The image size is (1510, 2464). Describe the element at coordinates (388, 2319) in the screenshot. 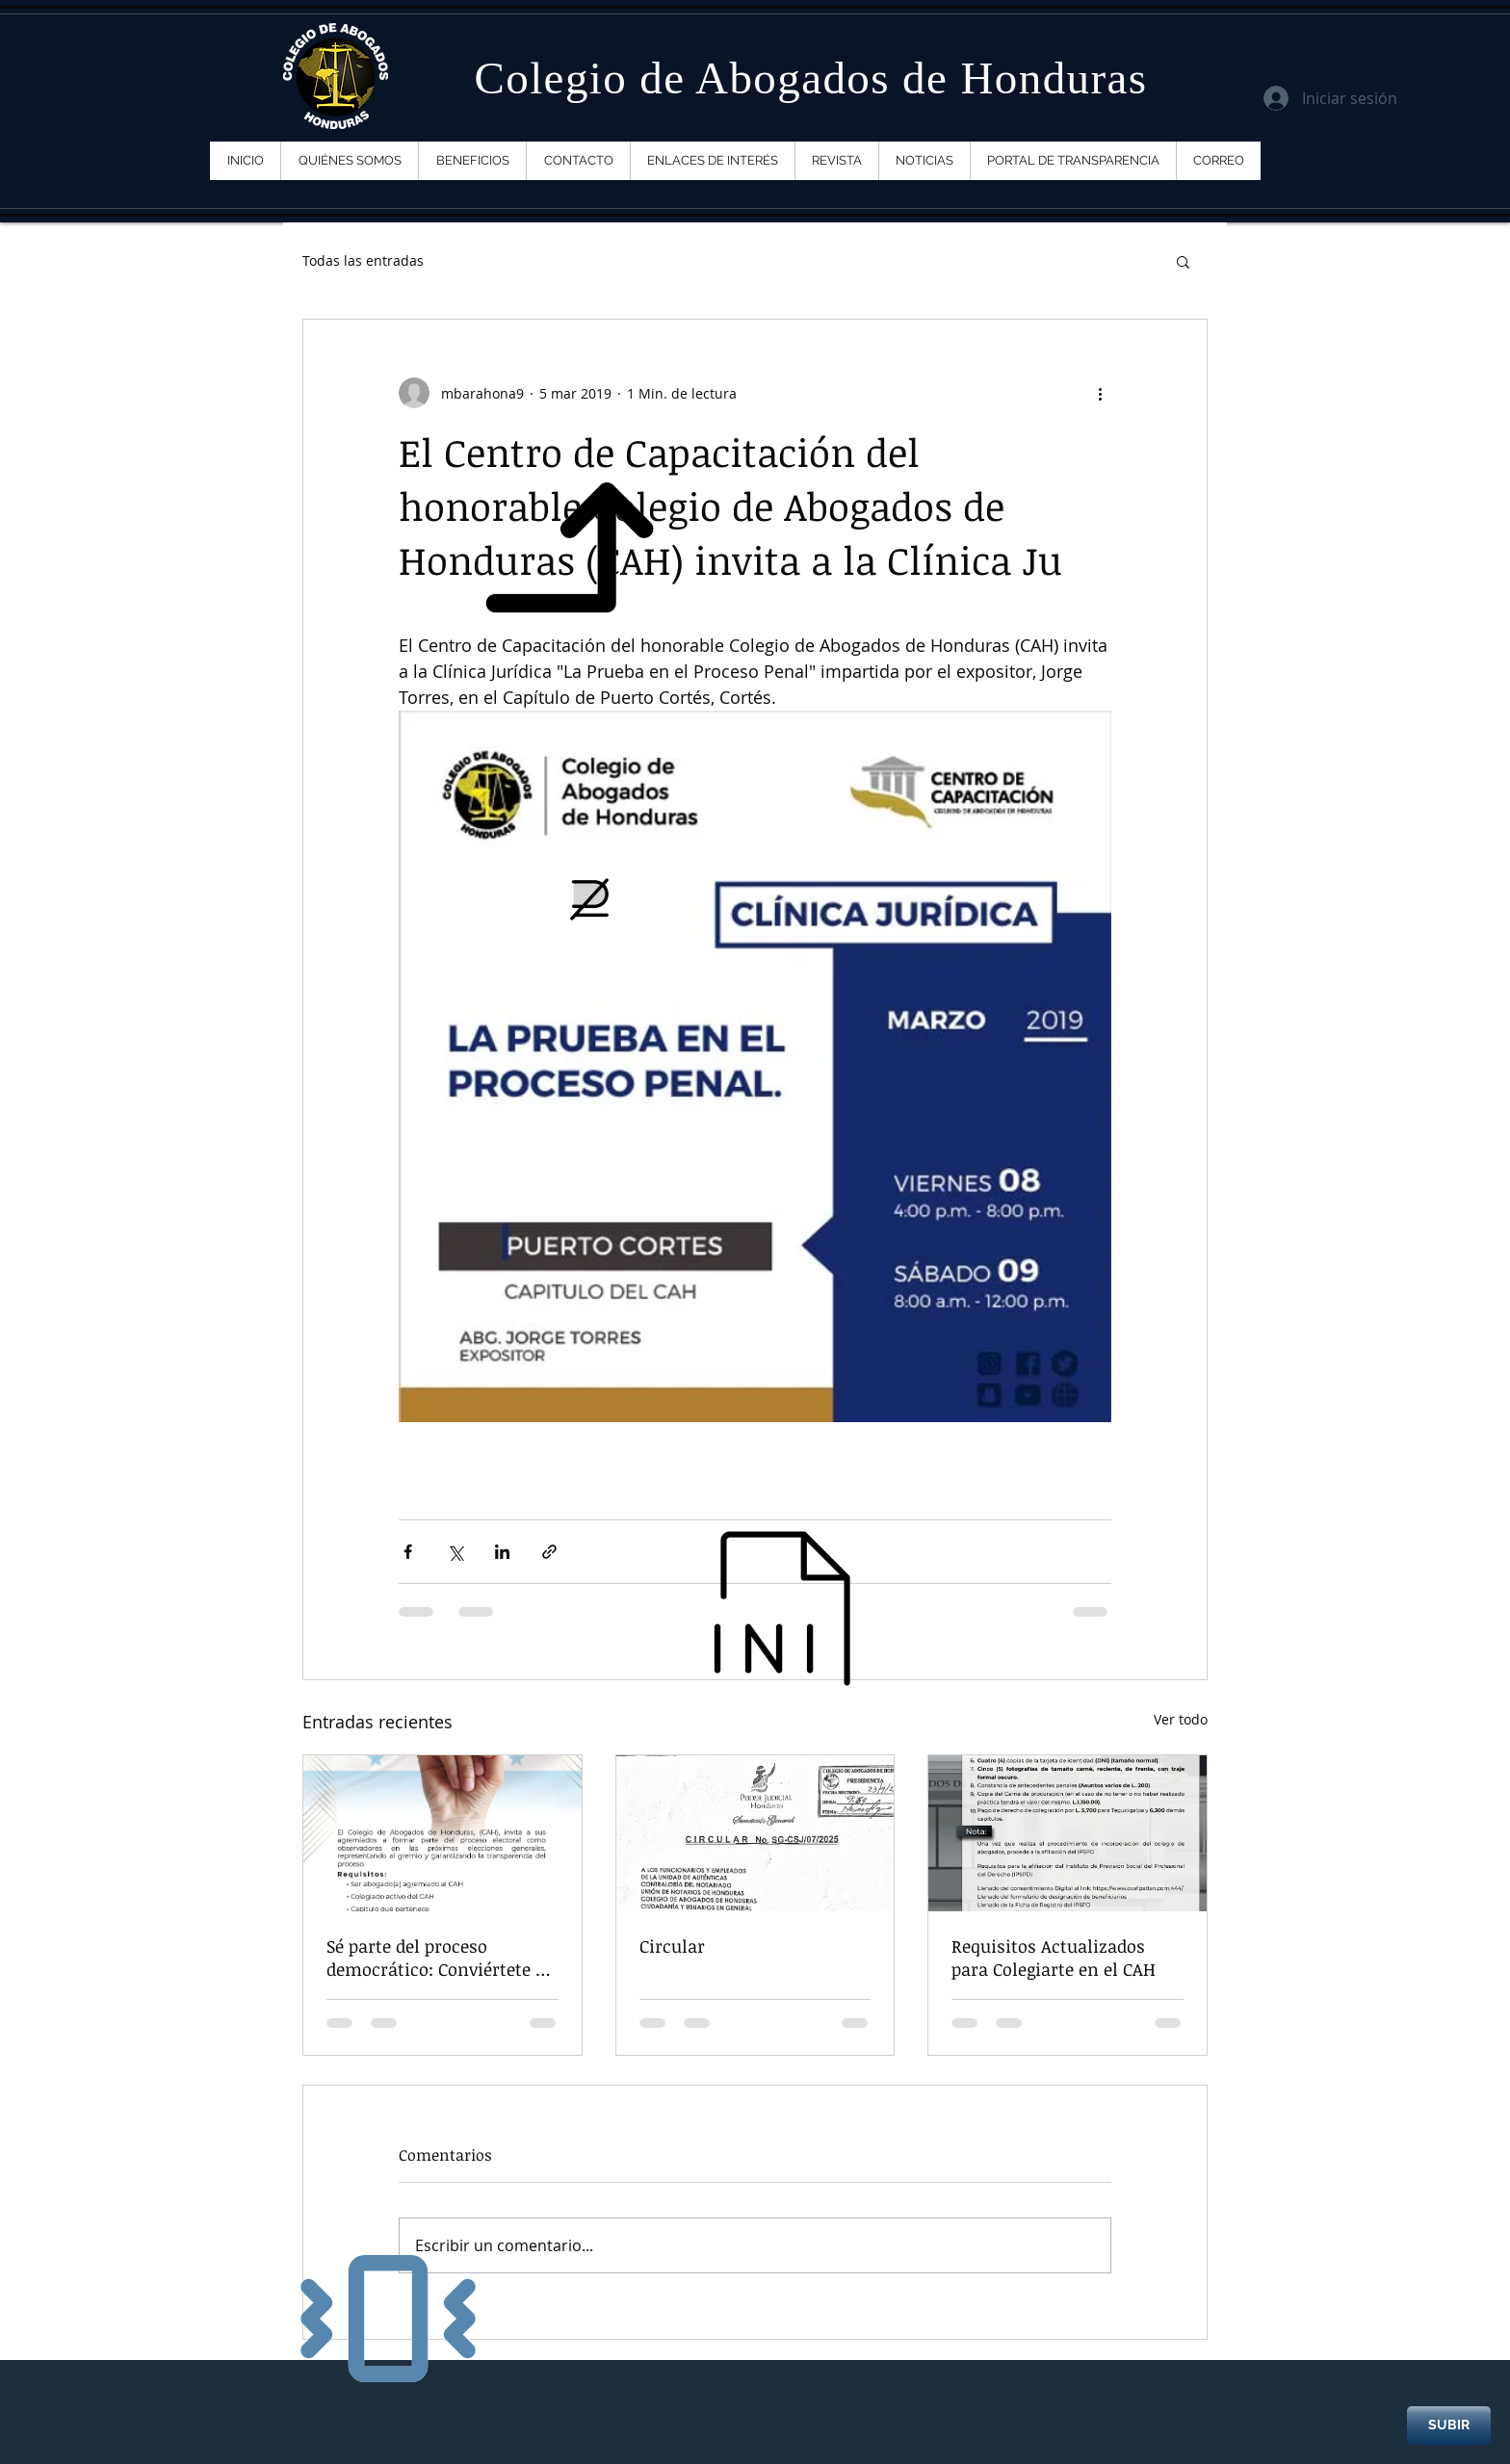

I see `toggle phone vibration mode` at that location.